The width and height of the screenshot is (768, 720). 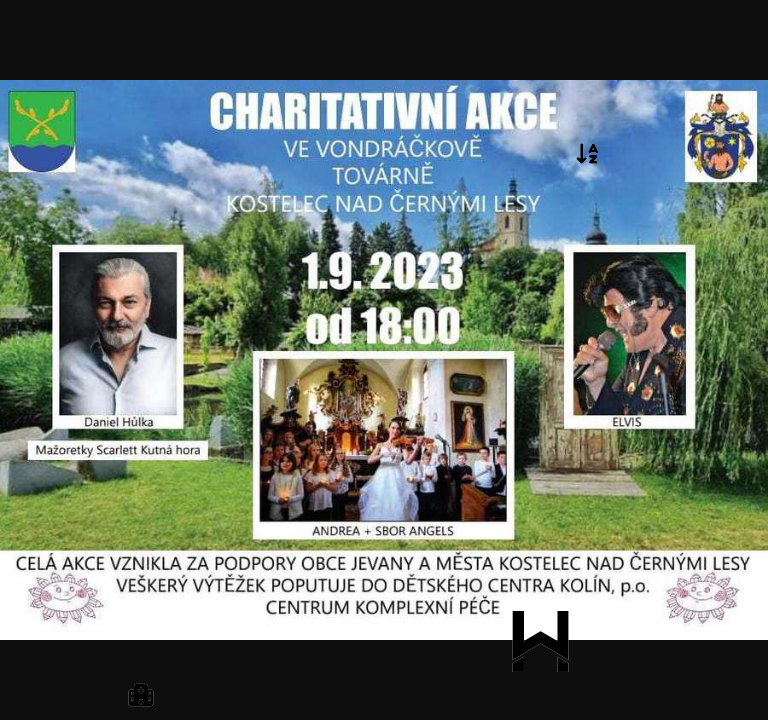 I want to click on sort list alphabetically A to Z, so click(x=587, y=153).